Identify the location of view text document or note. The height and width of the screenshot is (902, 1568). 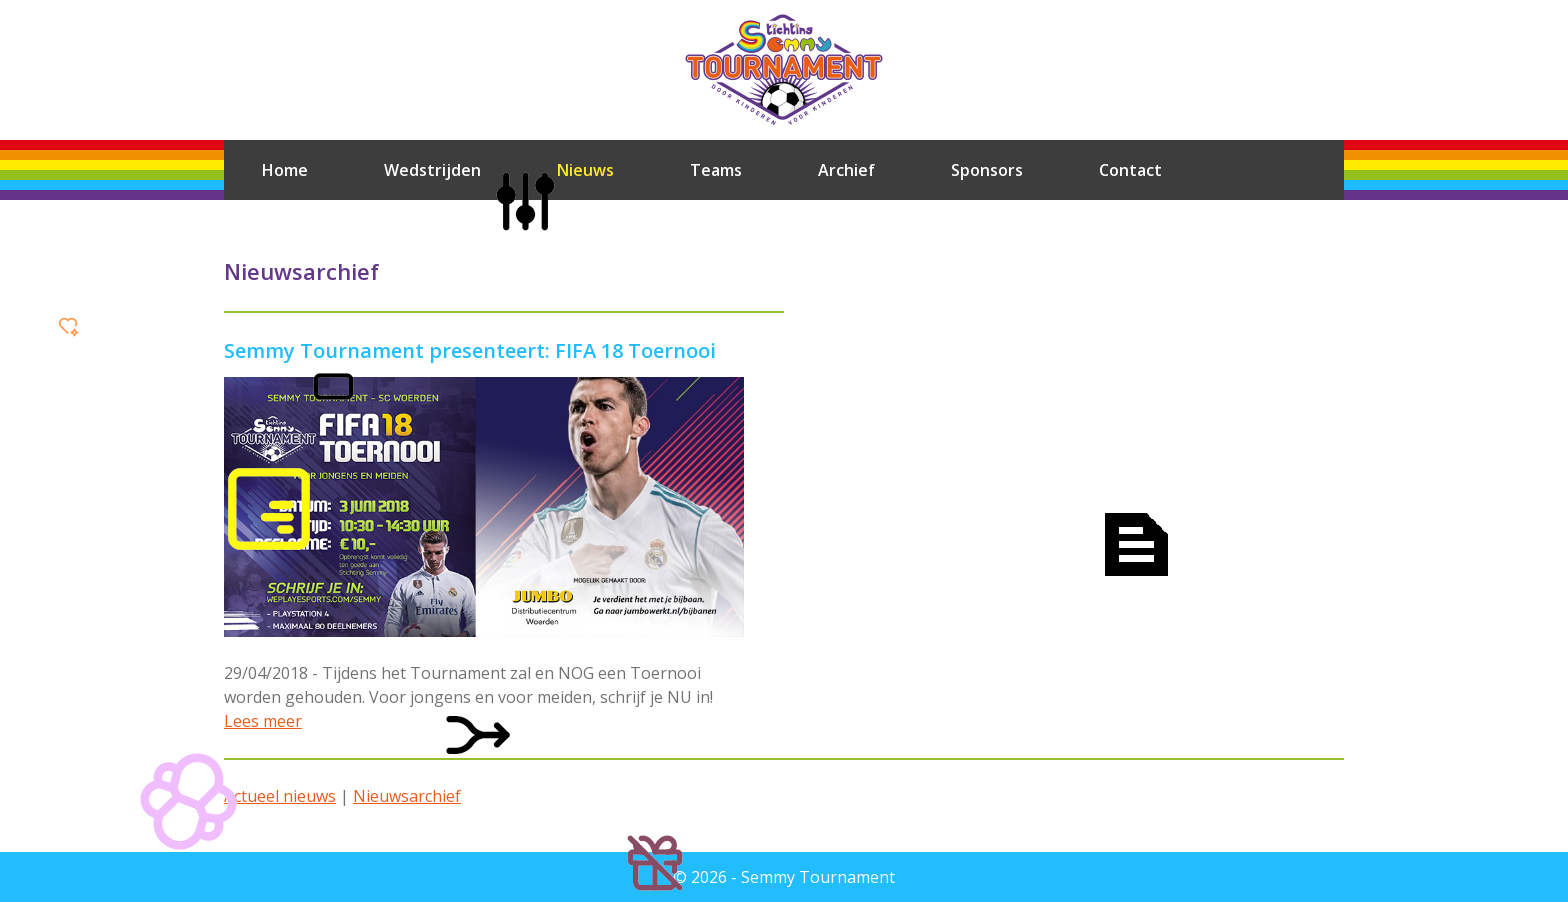
(1136, 544).